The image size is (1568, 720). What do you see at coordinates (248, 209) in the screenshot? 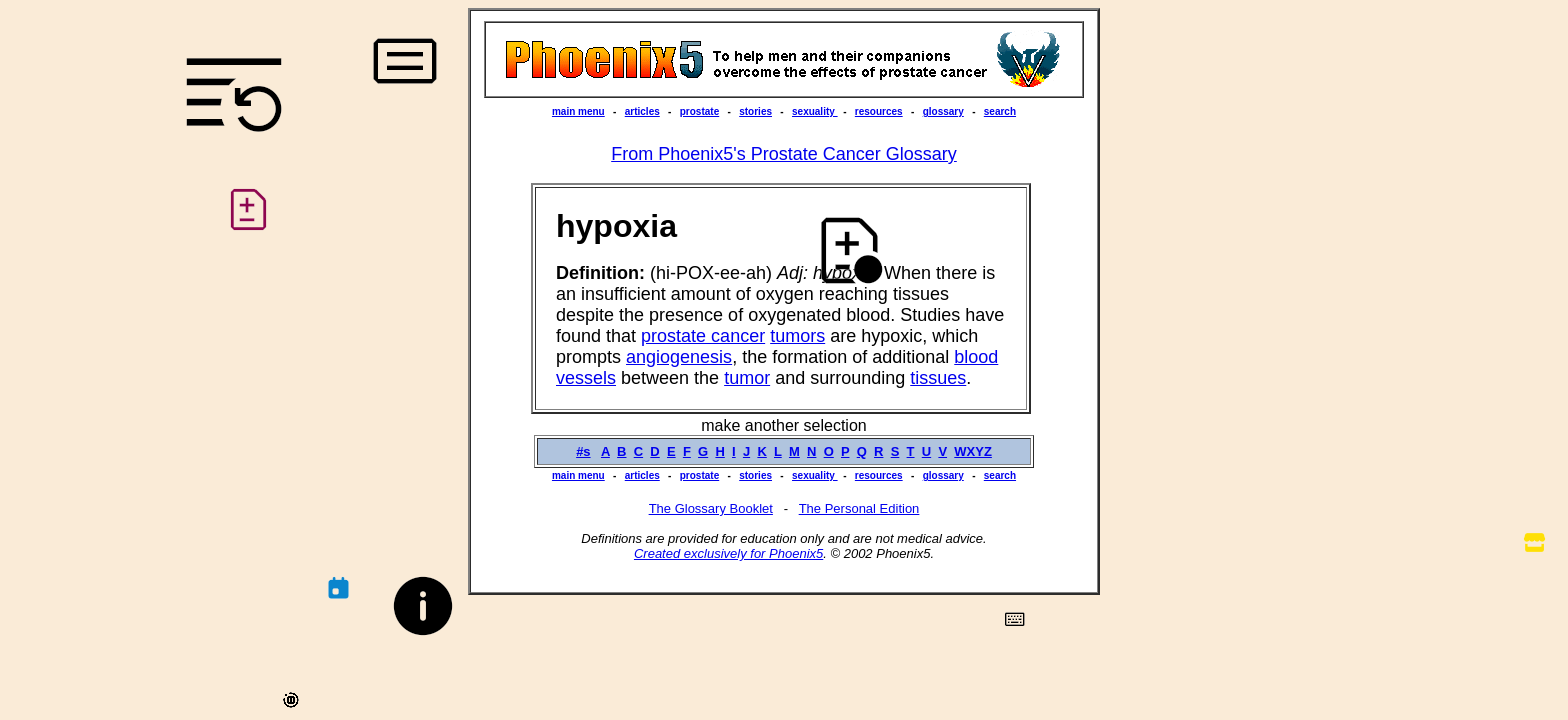
I see `view file differences or changes` at bounding box center [248, 209].